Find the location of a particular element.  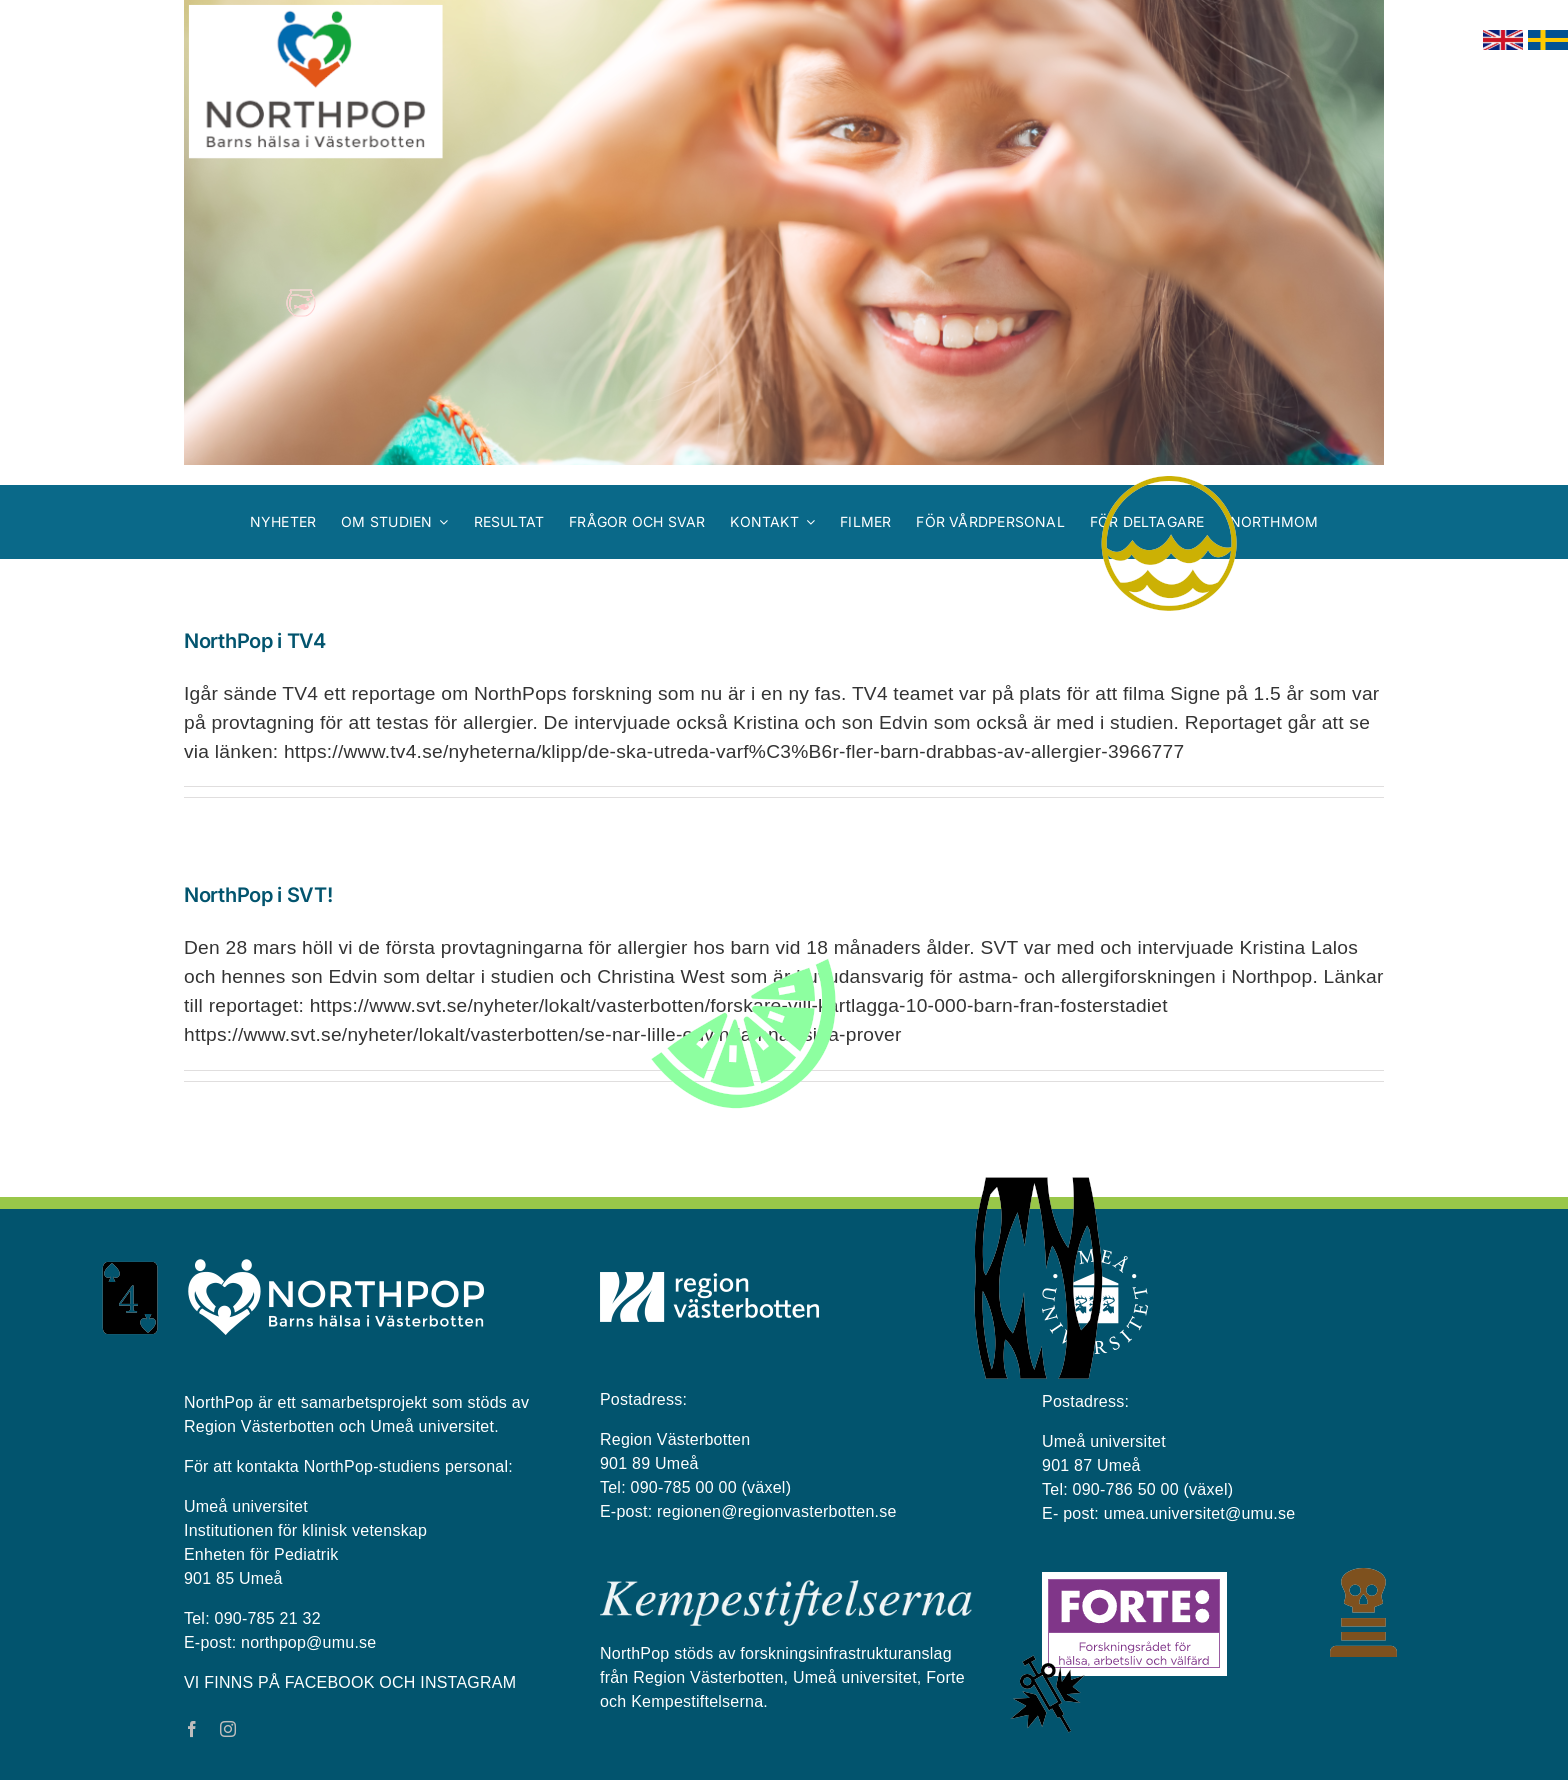

four of spades playing card is located at coordinates (130, 1298).